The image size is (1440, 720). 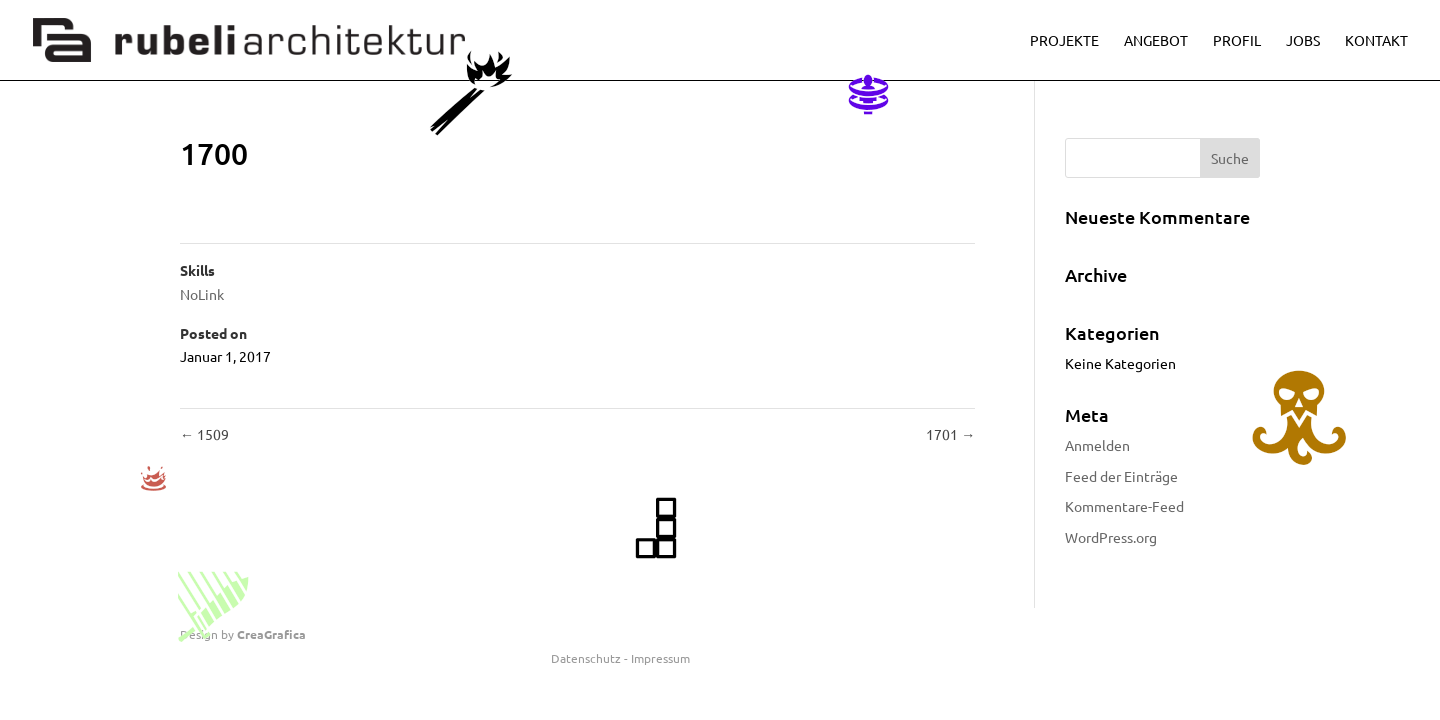 What do you see at coordinates (1299, 418) in the screenshot?
I see `select cthulhu or eldritch horror faction` at bounding box center [1299, 418].